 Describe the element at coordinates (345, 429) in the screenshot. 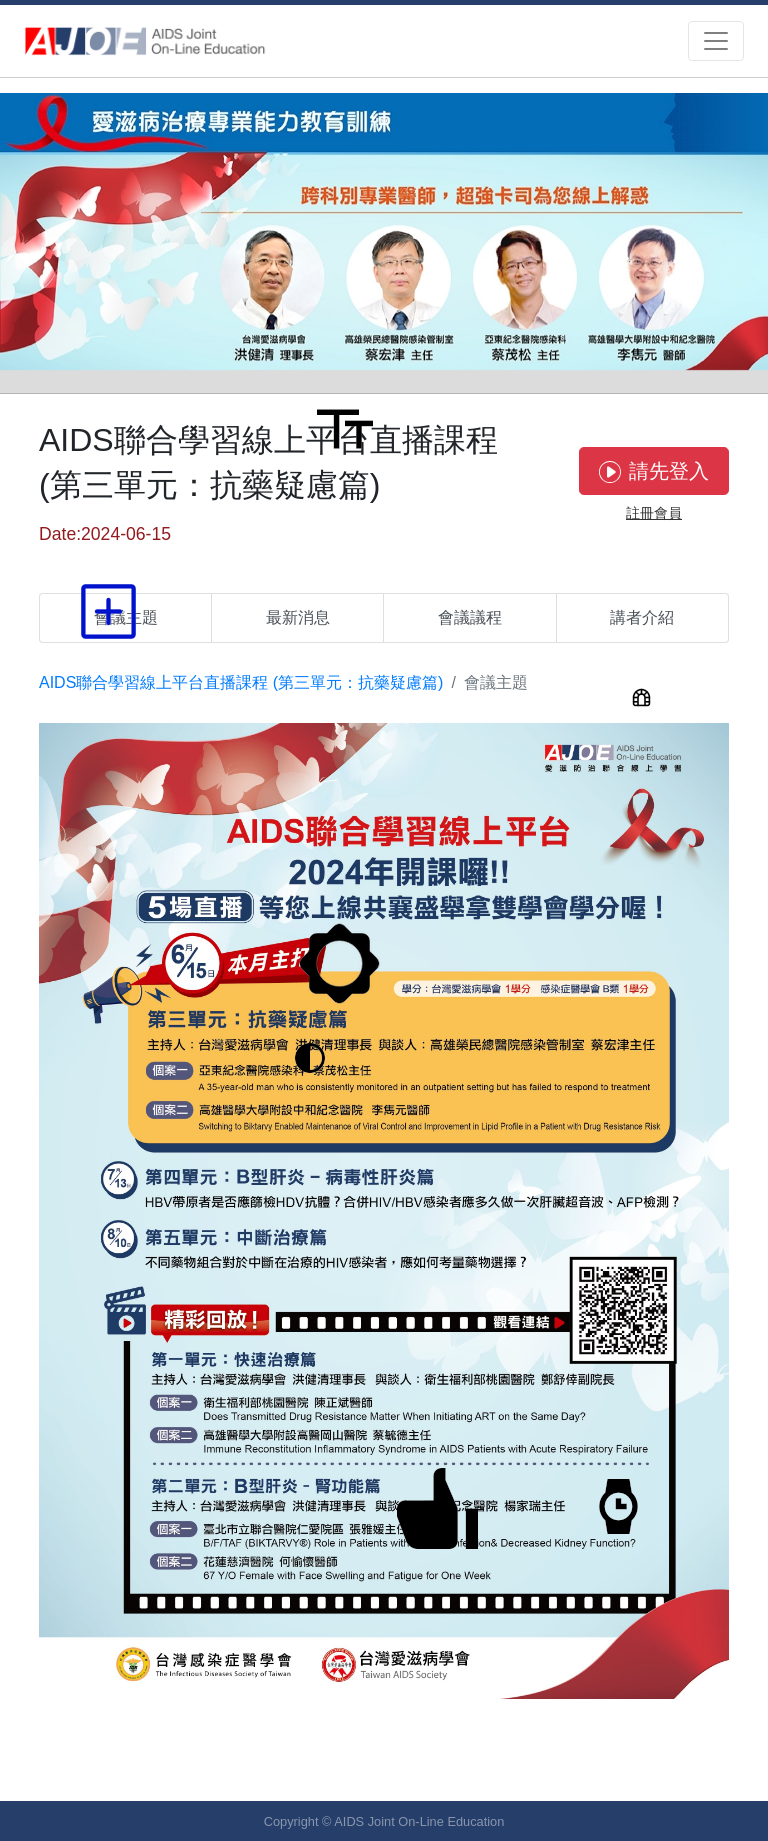

I see `adjust text size settings` at that location.